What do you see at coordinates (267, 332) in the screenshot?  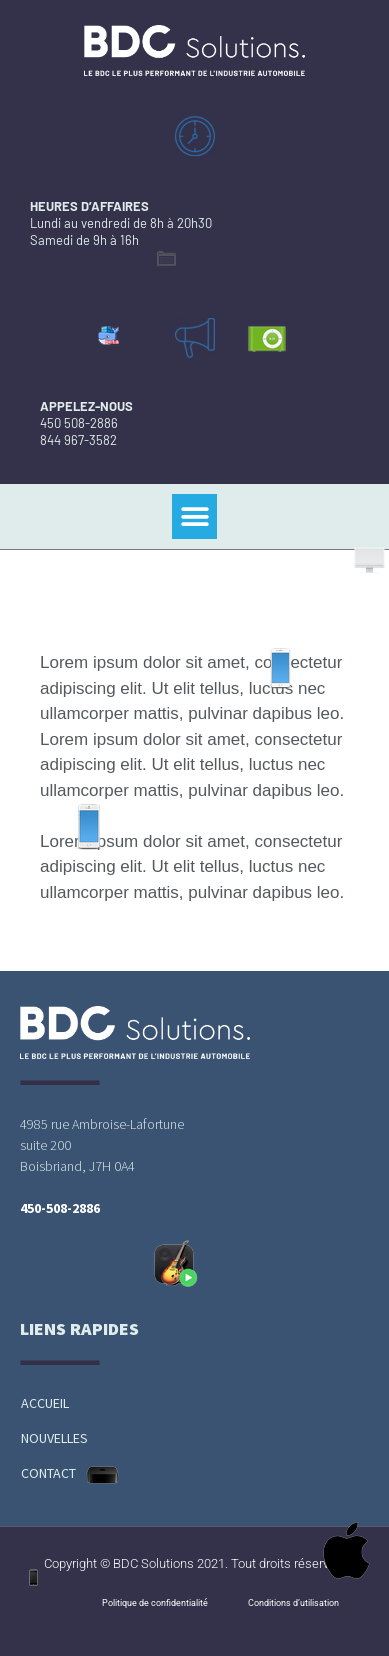 I see `iPod shuffle device indicator` at bounding box center [267, 332].